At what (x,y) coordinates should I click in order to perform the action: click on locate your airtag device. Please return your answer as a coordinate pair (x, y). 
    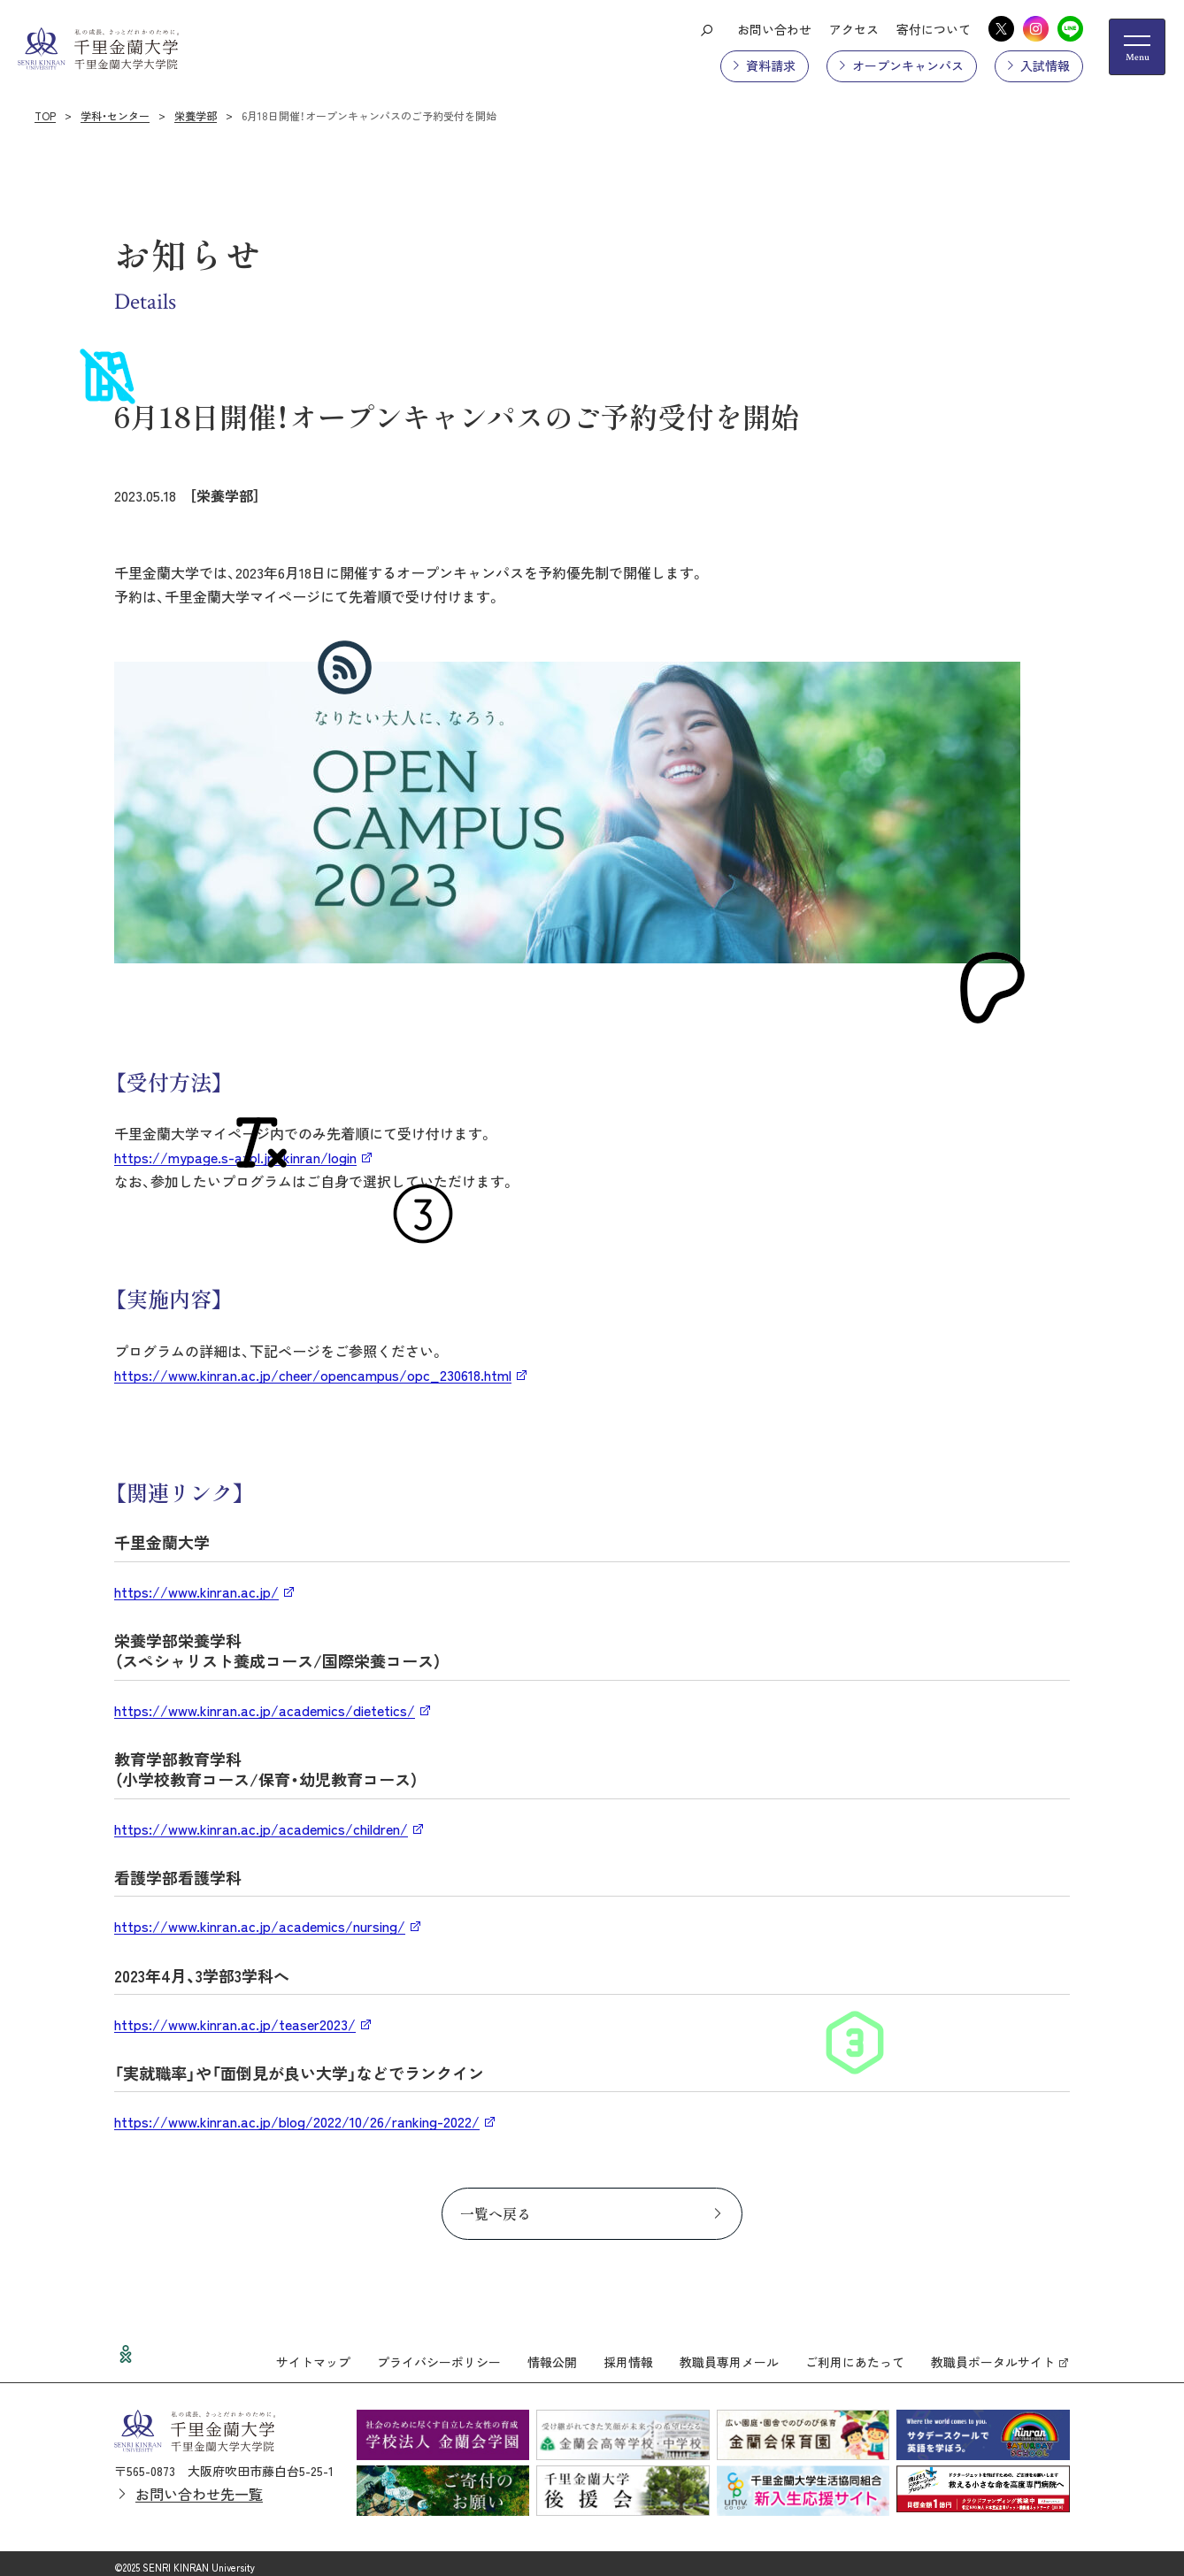
    Looking at the image, I should click on (344, 667).